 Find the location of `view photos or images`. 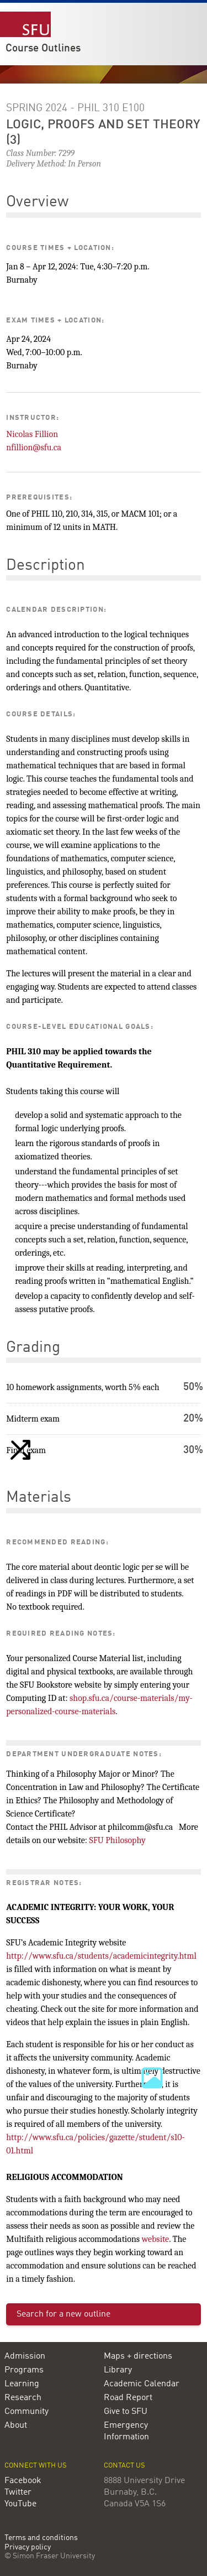

view photos or images is located at coordinates (152, 2078).